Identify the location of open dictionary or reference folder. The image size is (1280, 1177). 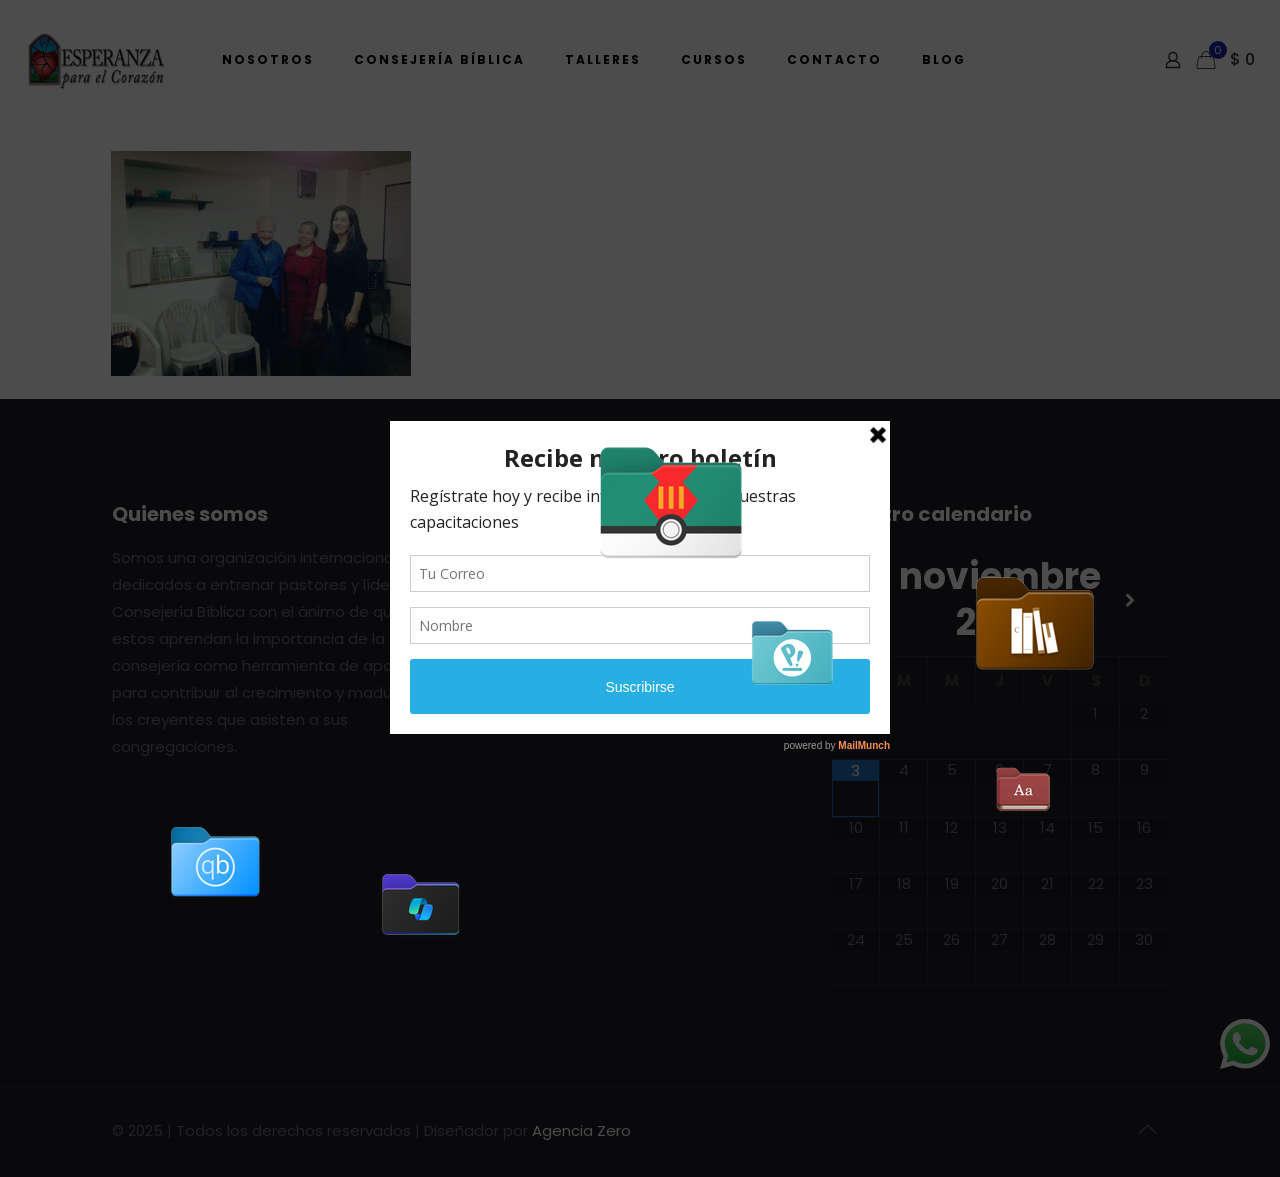
(1023, 790).